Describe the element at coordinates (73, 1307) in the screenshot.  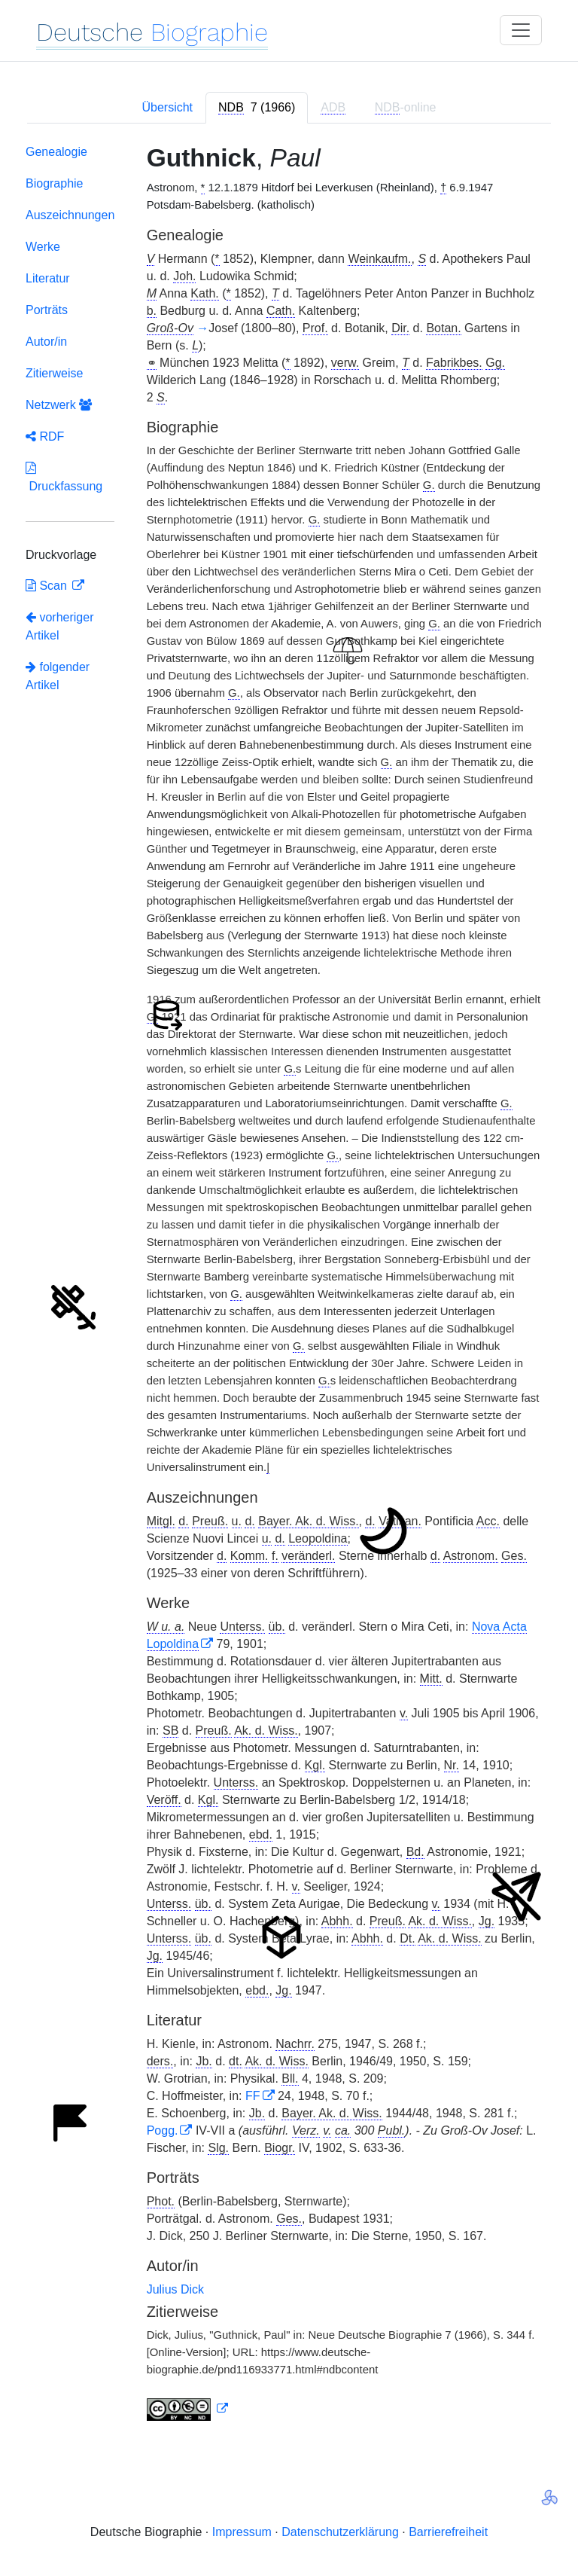
I see `satellite connection unavailable` at that location.